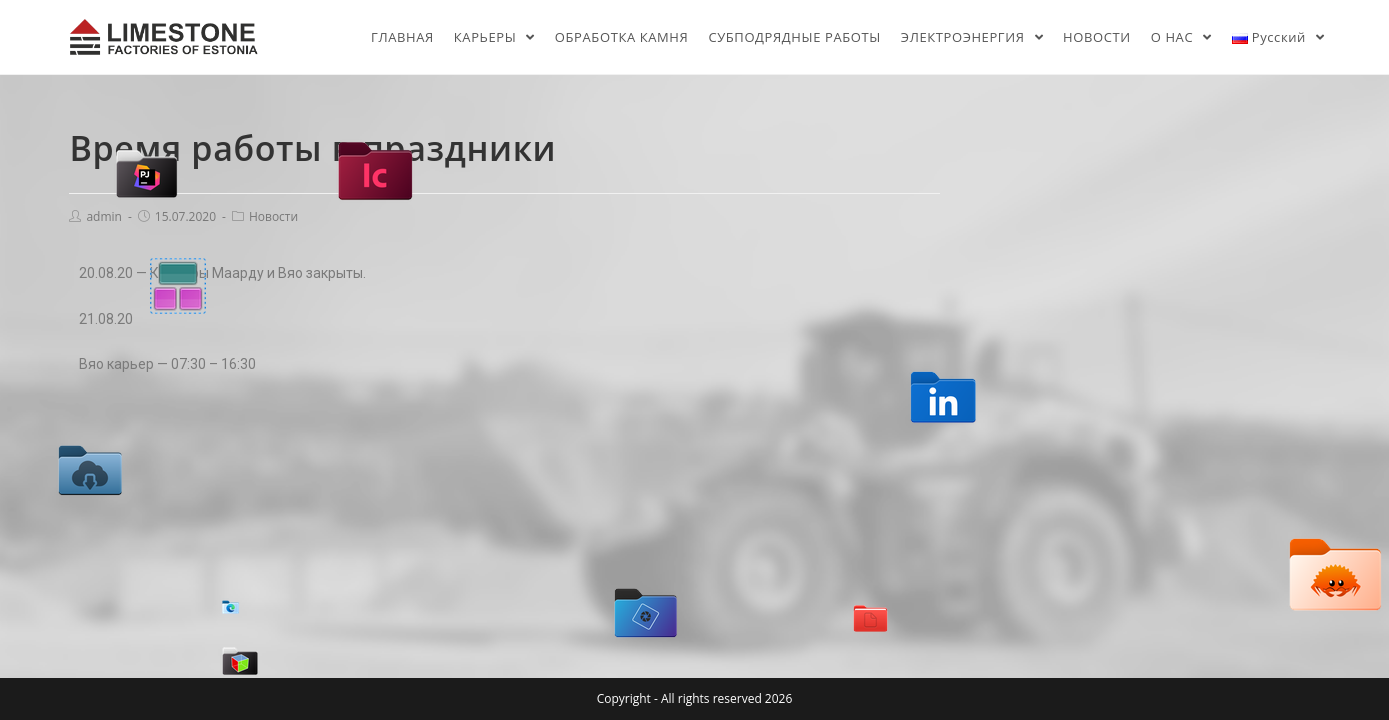 The width and height of the screenshot is (1389, 720). Describe the element at coordinates (1335, 577) in the screenshot. I see `open rust programming projects folder` at that location.